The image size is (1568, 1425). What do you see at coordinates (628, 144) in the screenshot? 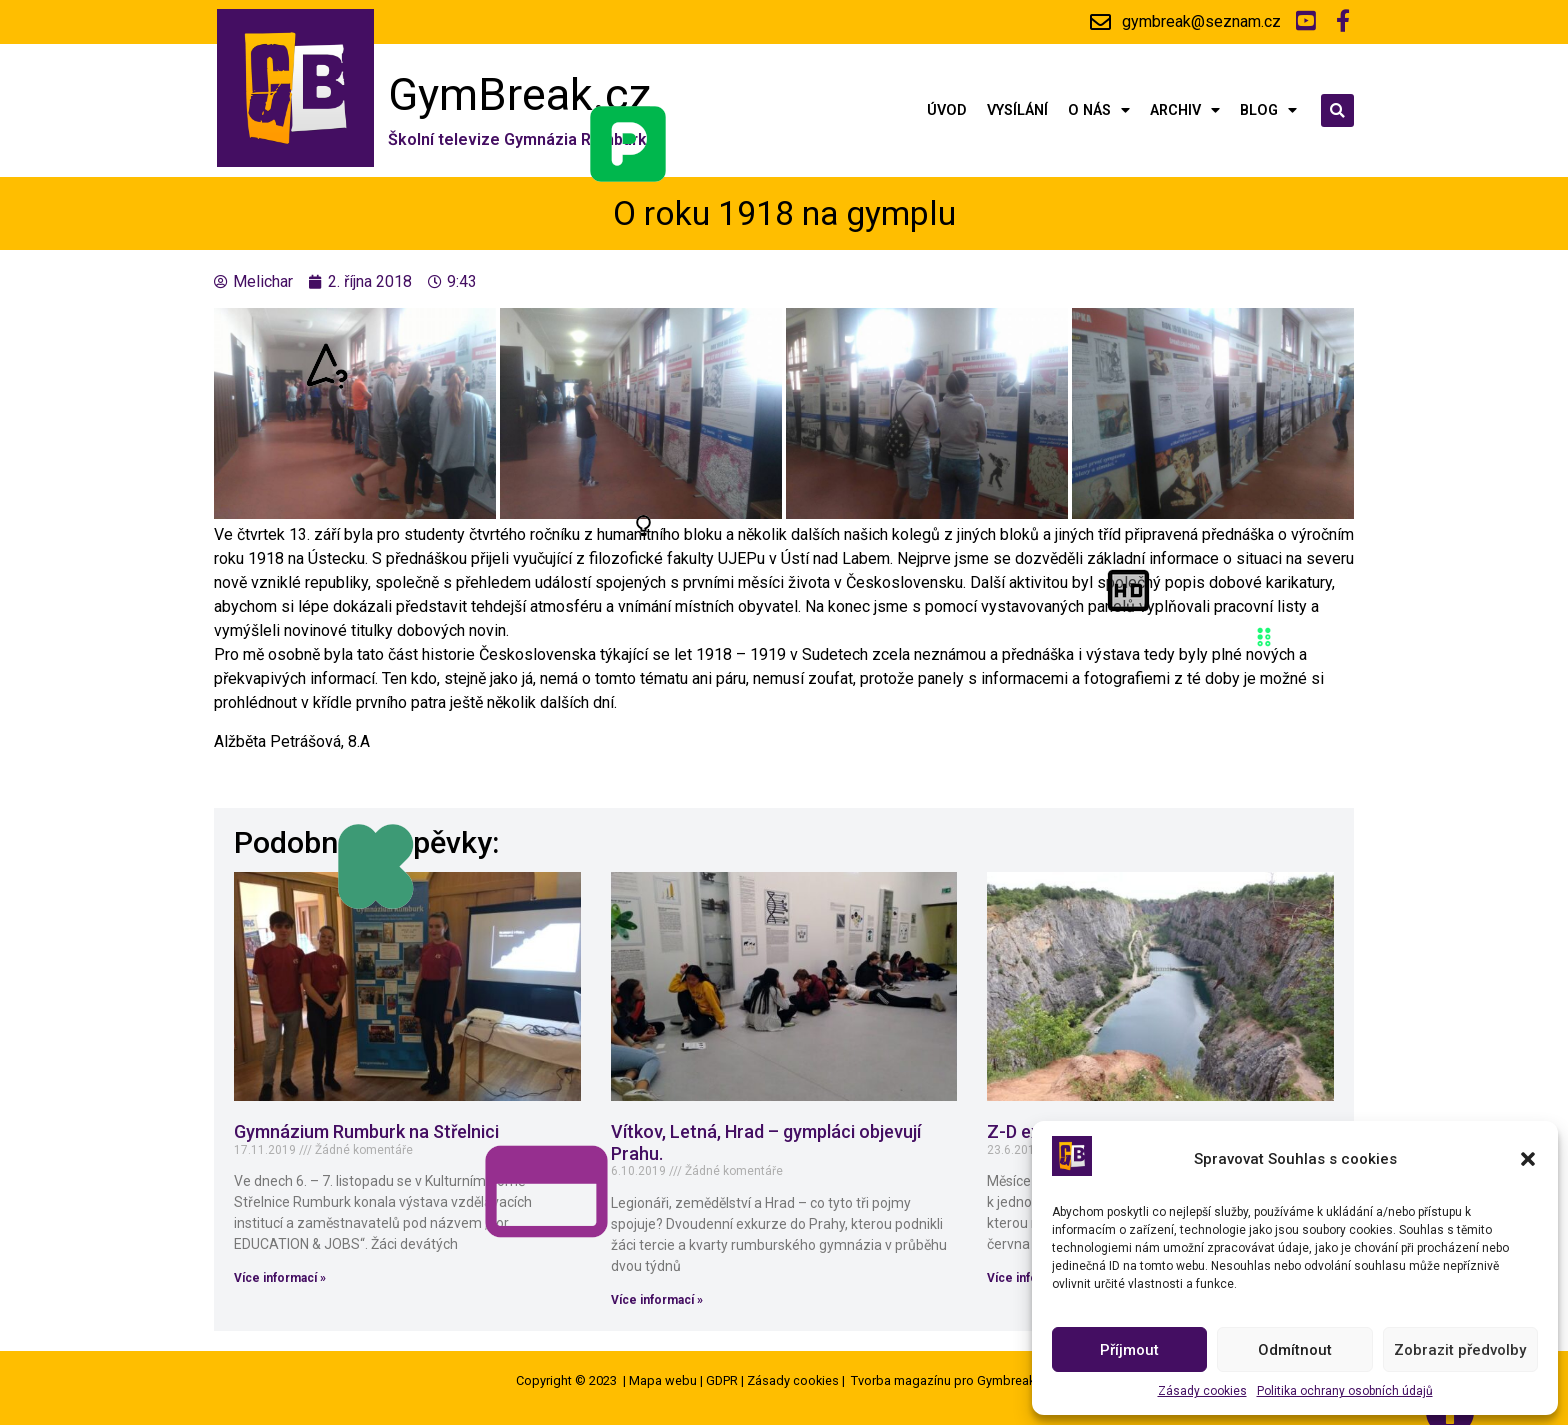
I see `find nearby parking locations` at bounding box center [628, 144].